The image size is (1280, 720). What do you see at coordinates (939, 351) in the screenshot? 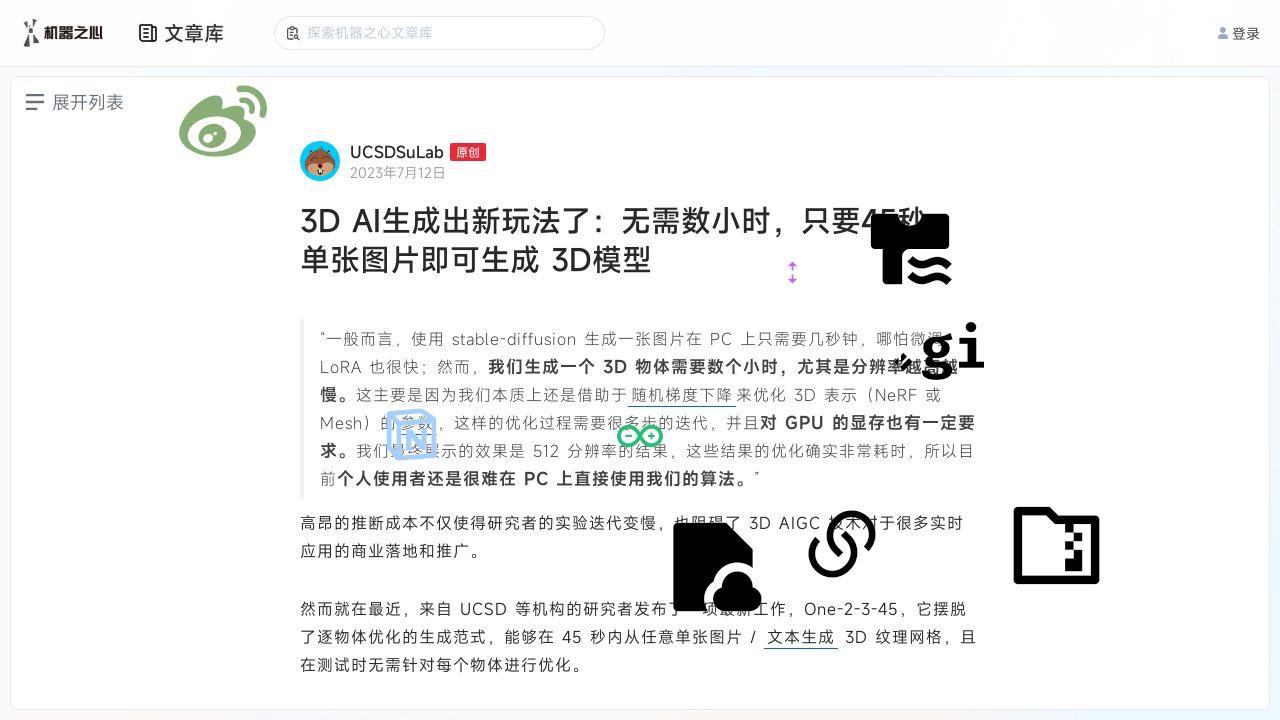
I see `visit gitignore.io website` at bounding box center [939, 351].